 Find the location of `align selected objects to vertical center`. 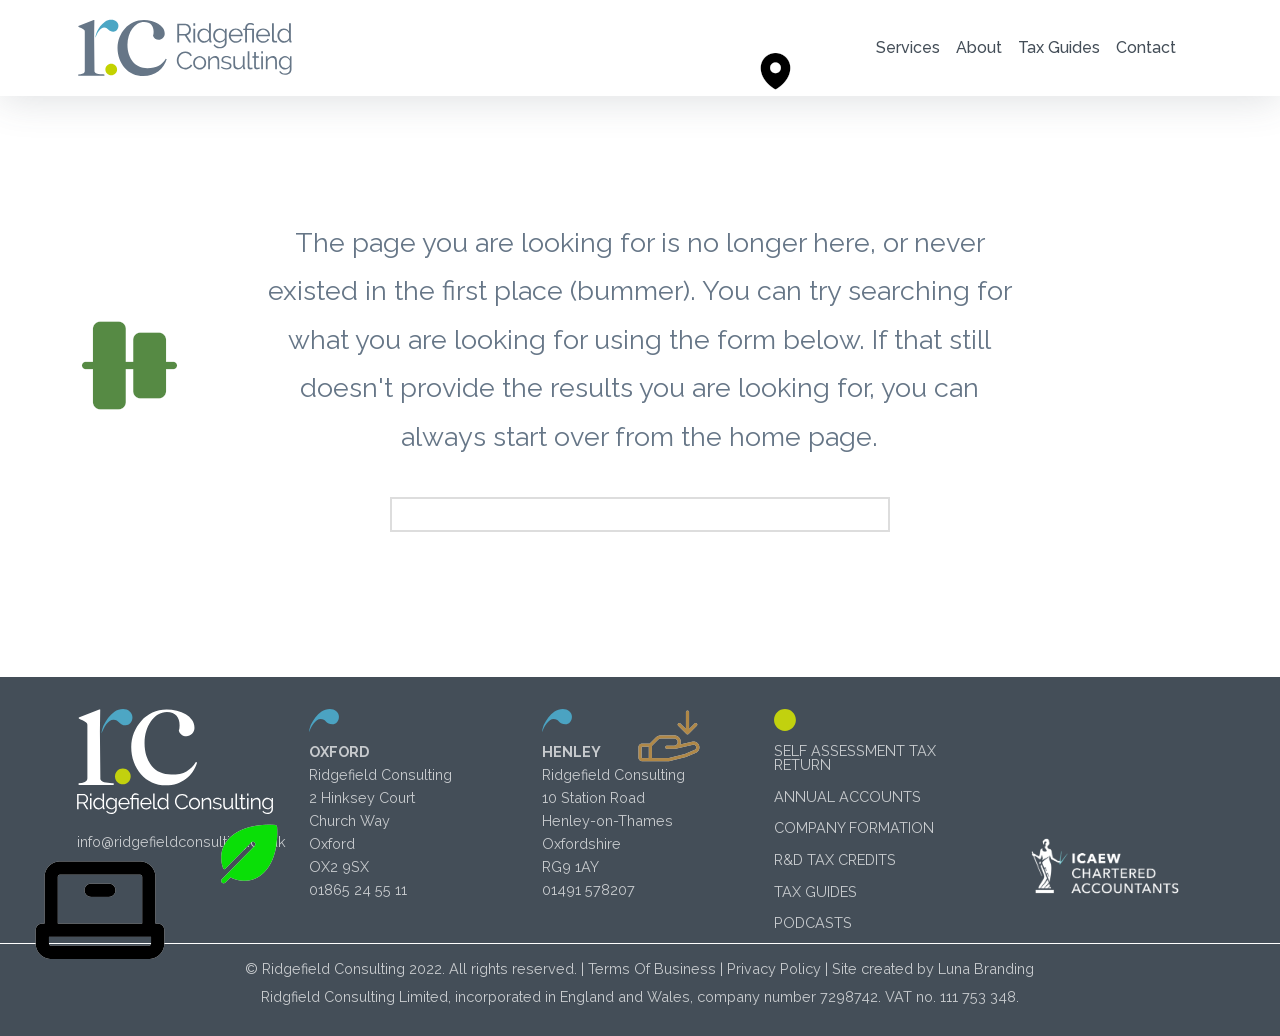

align selected objects to vertical center is located at coordinates (129, 365).